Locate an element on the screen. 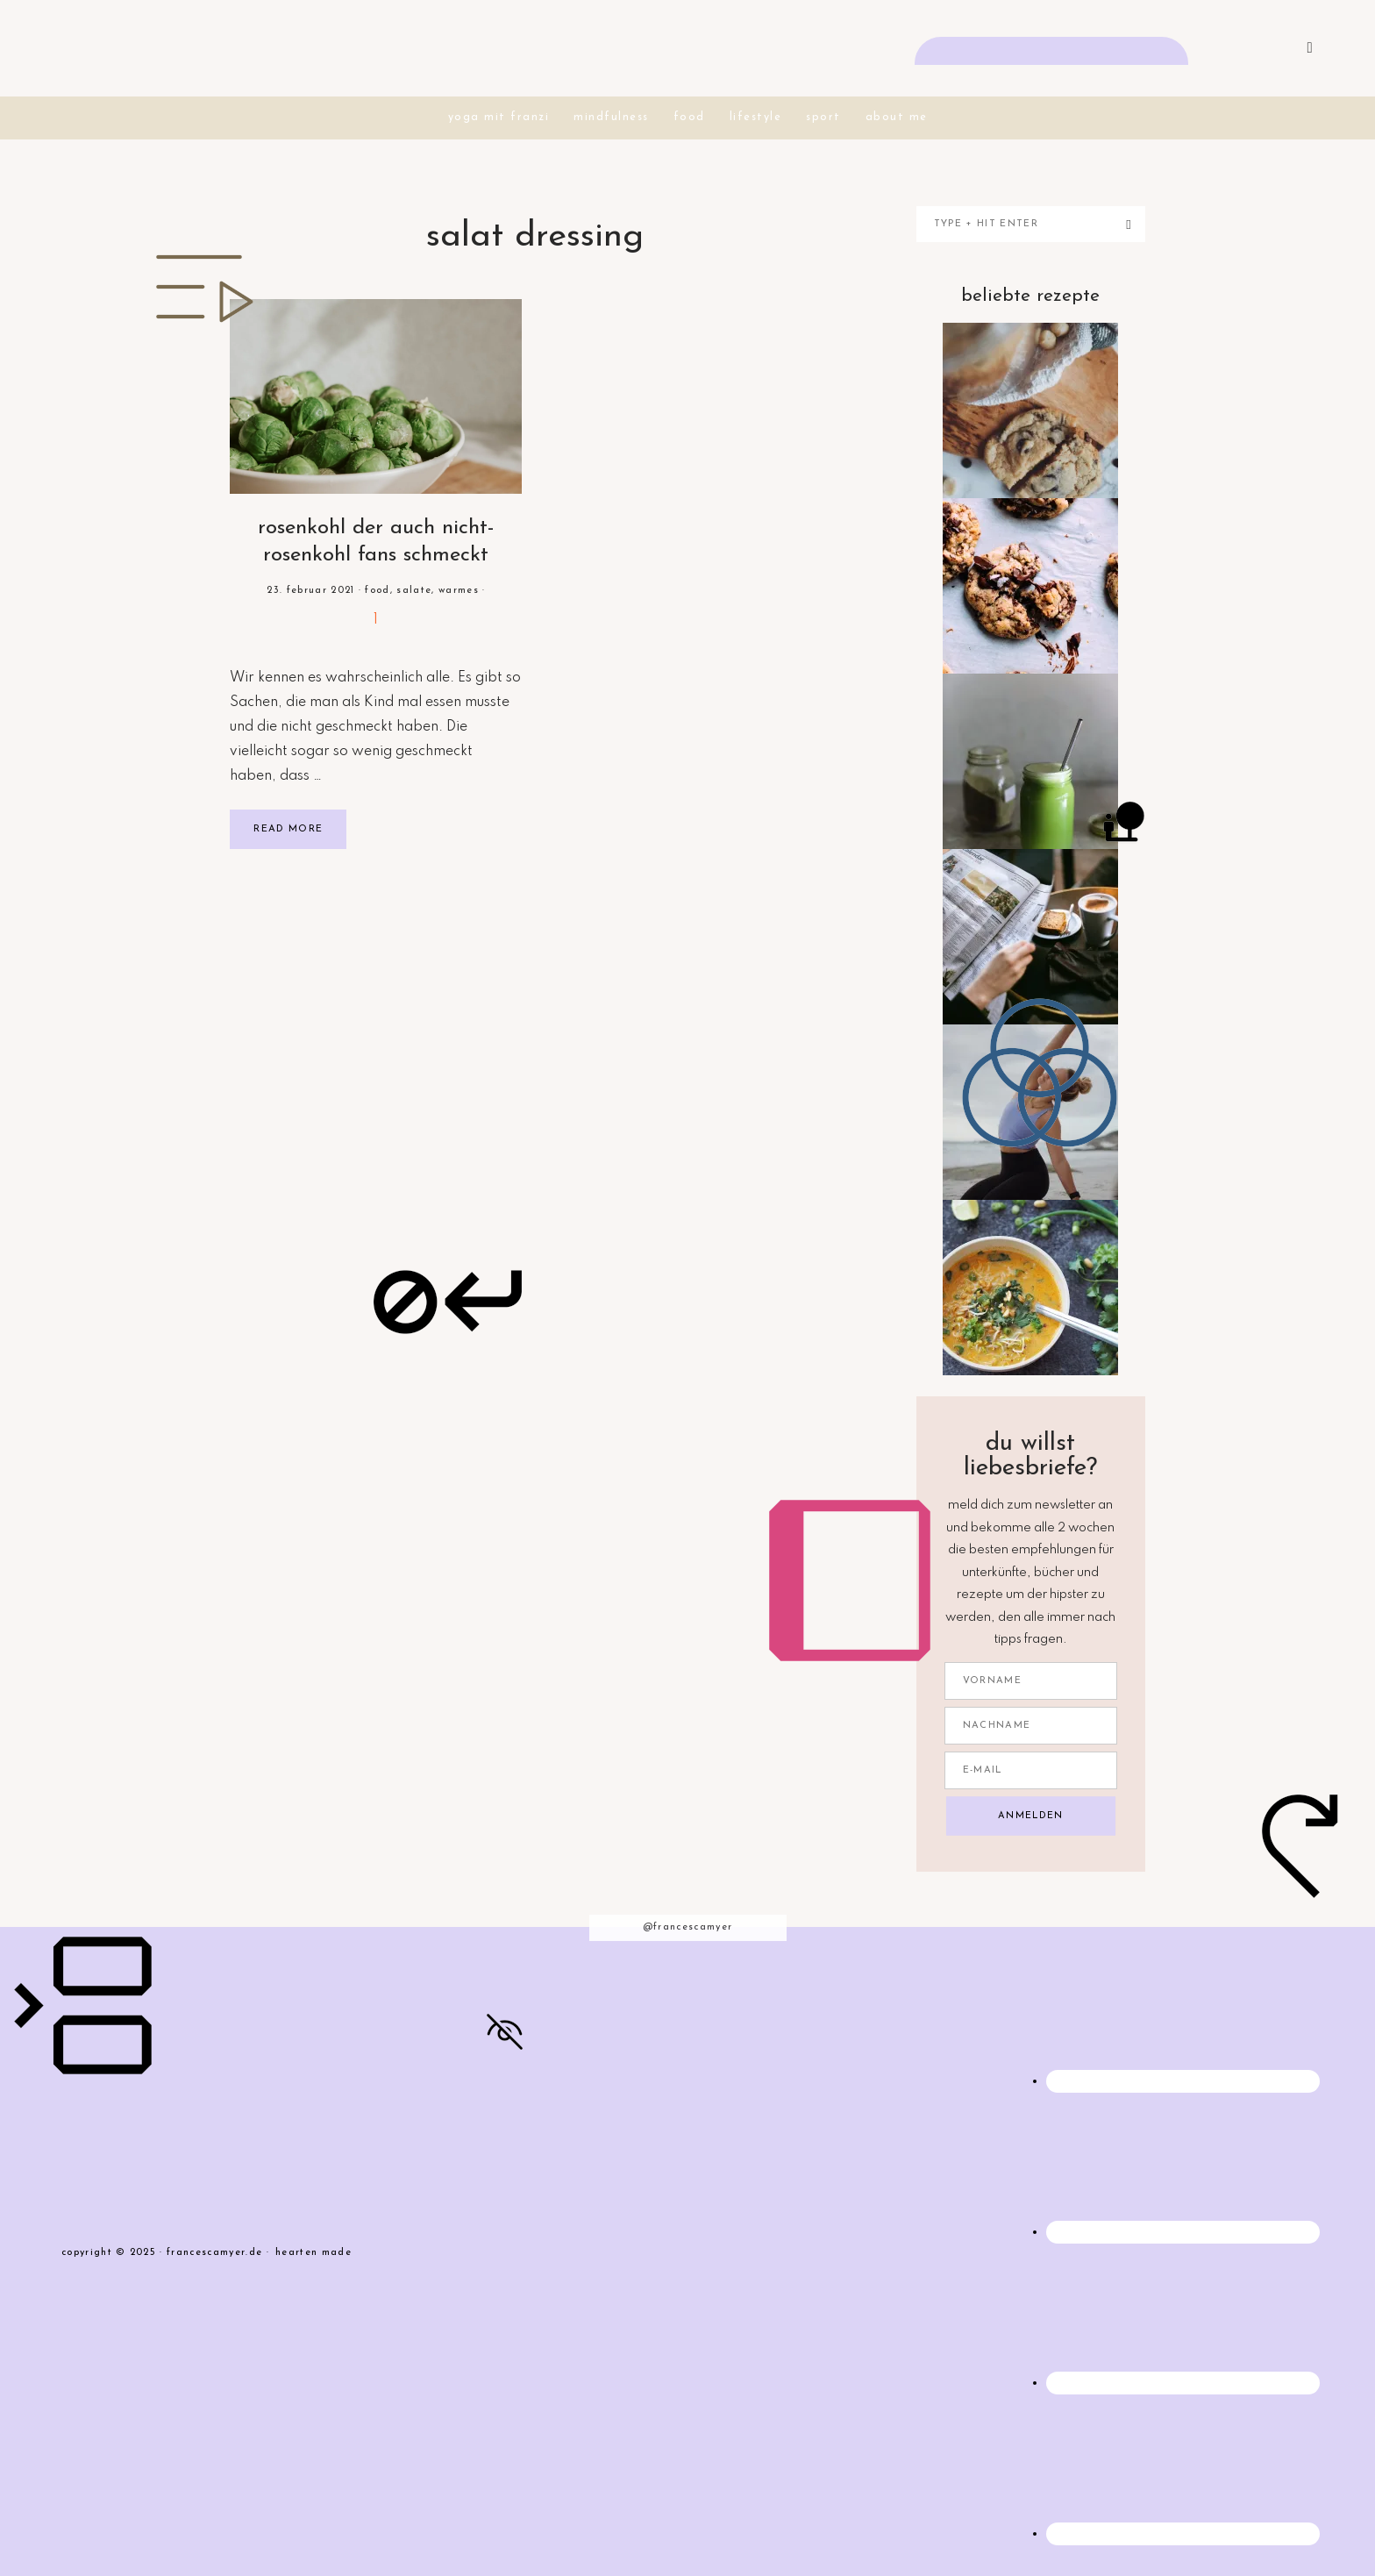 This screenshot has height=2576, width=1375. move activity bar to the left side of the editor is located at coordinates (850, 1581).